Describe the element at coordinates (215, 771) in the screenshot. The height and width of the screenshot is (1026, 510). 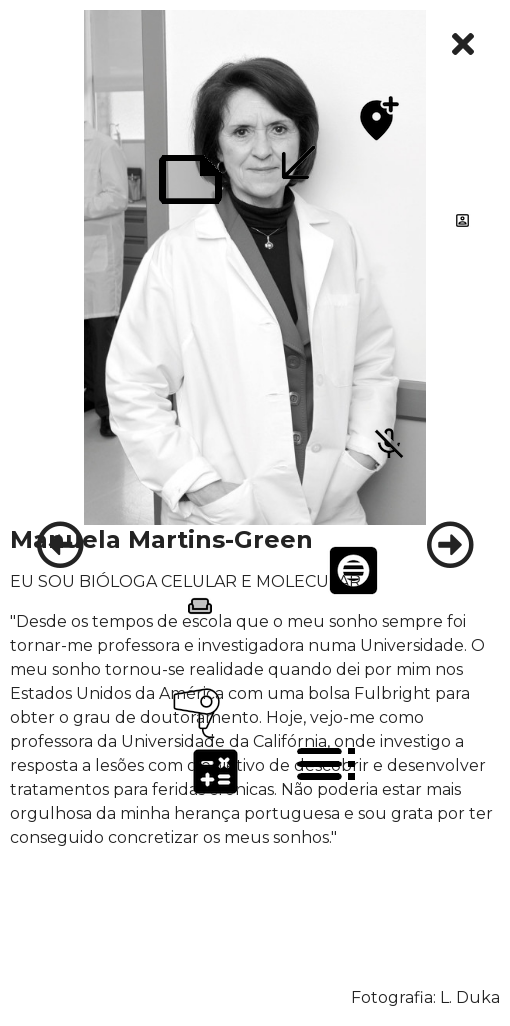
I see `open the calculator app` at that location.